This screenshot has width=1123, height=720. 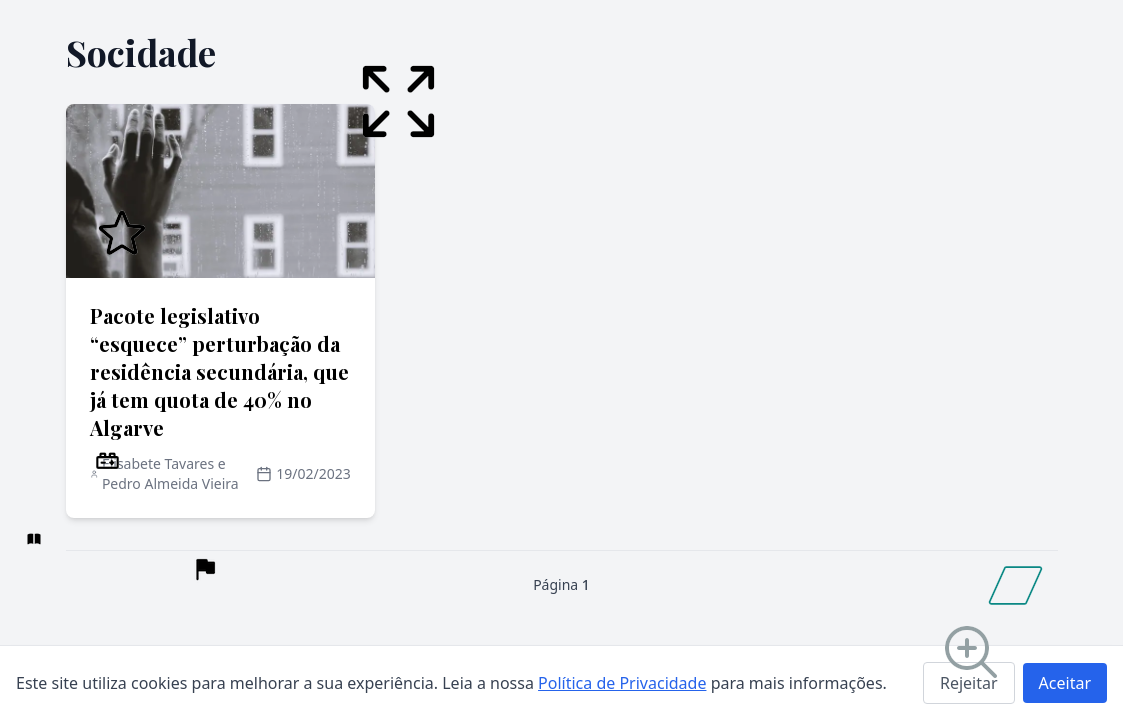 What do you see at coordinates (34, 539) in the screenshot?
I see `open your library or reading list` at bounding box center [34, 539].